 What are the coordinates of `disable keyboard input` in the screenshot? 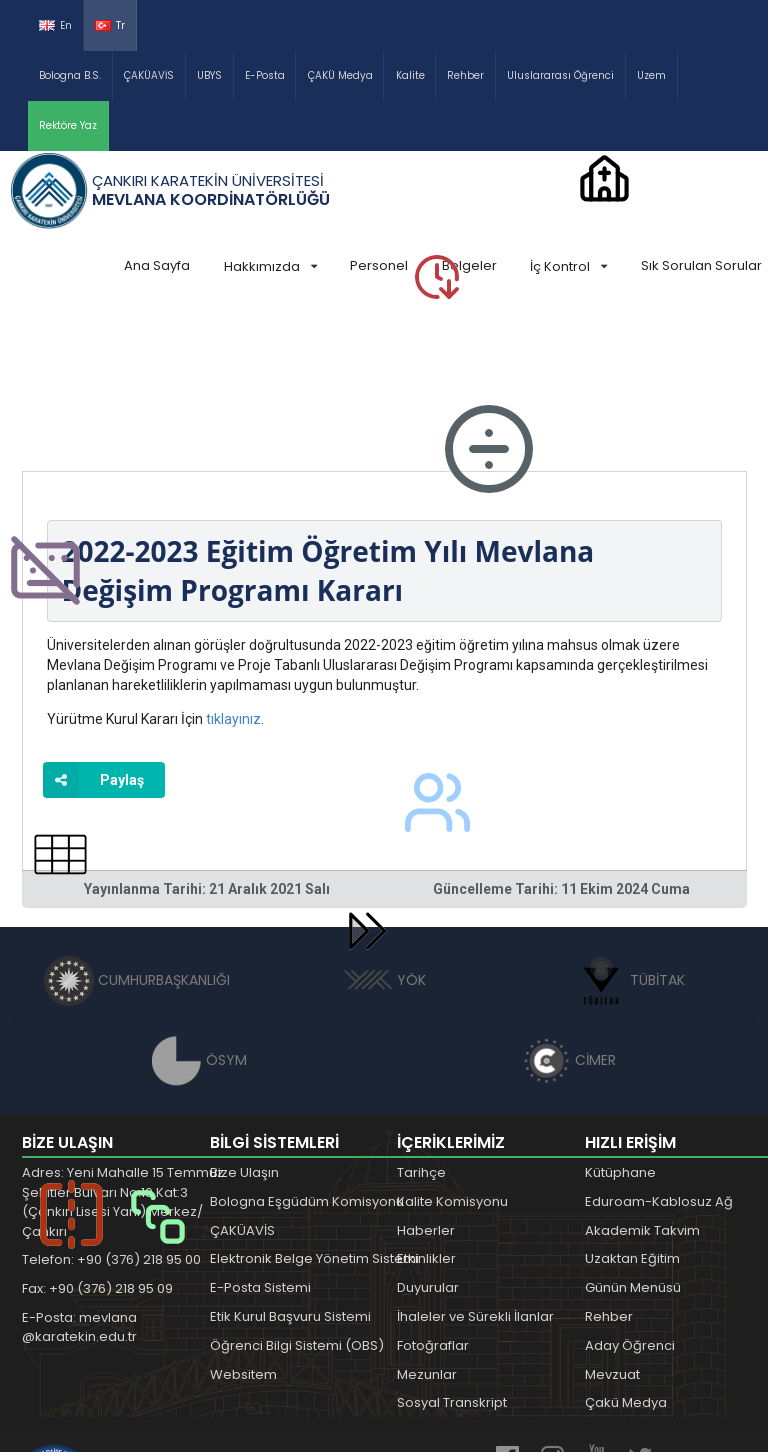 It's located at (45, 570).